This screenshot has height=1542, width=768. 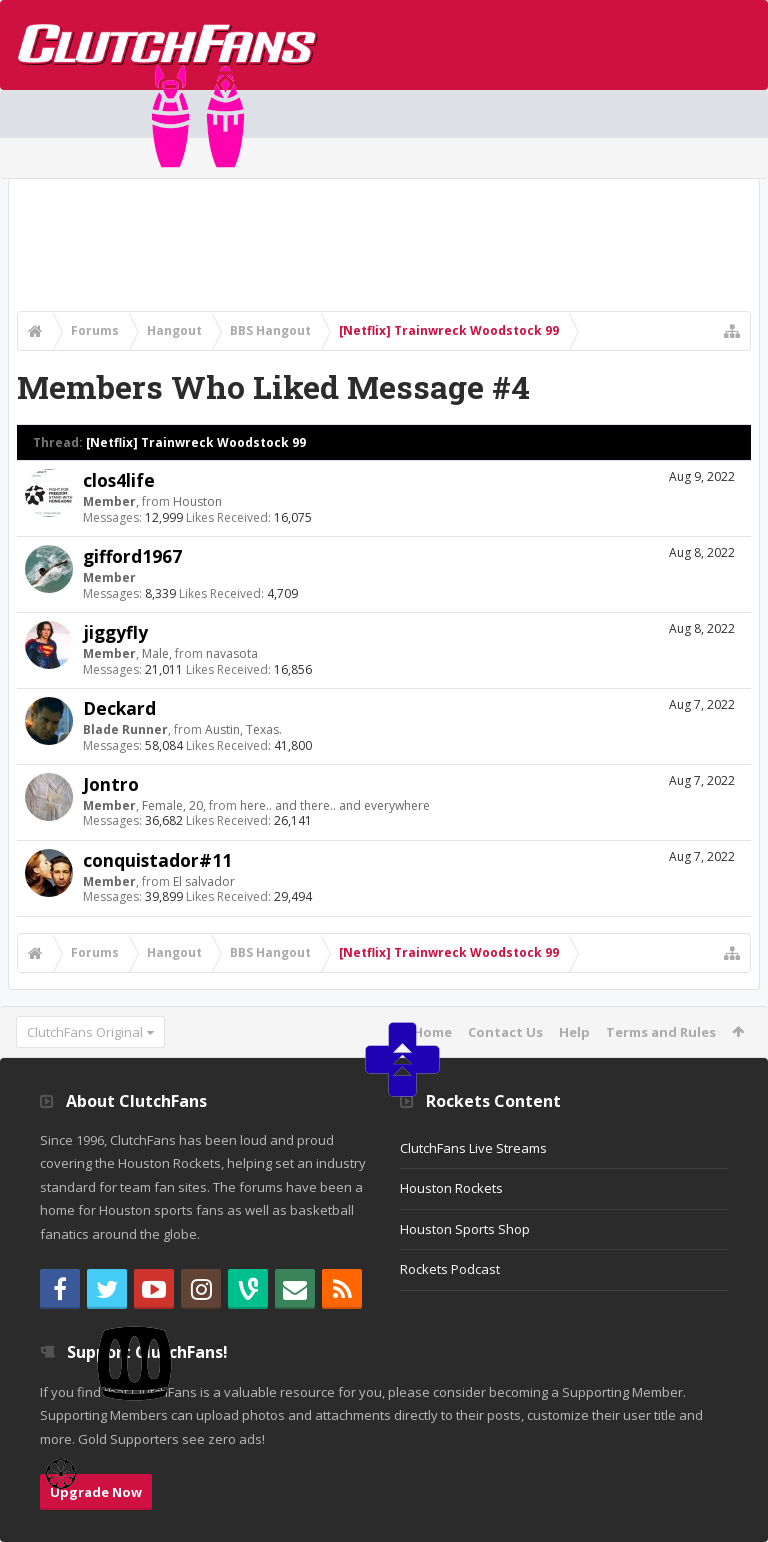 I want to click on access ancient Egyptian artifacts or collectibles, so click(x=198, y=116).